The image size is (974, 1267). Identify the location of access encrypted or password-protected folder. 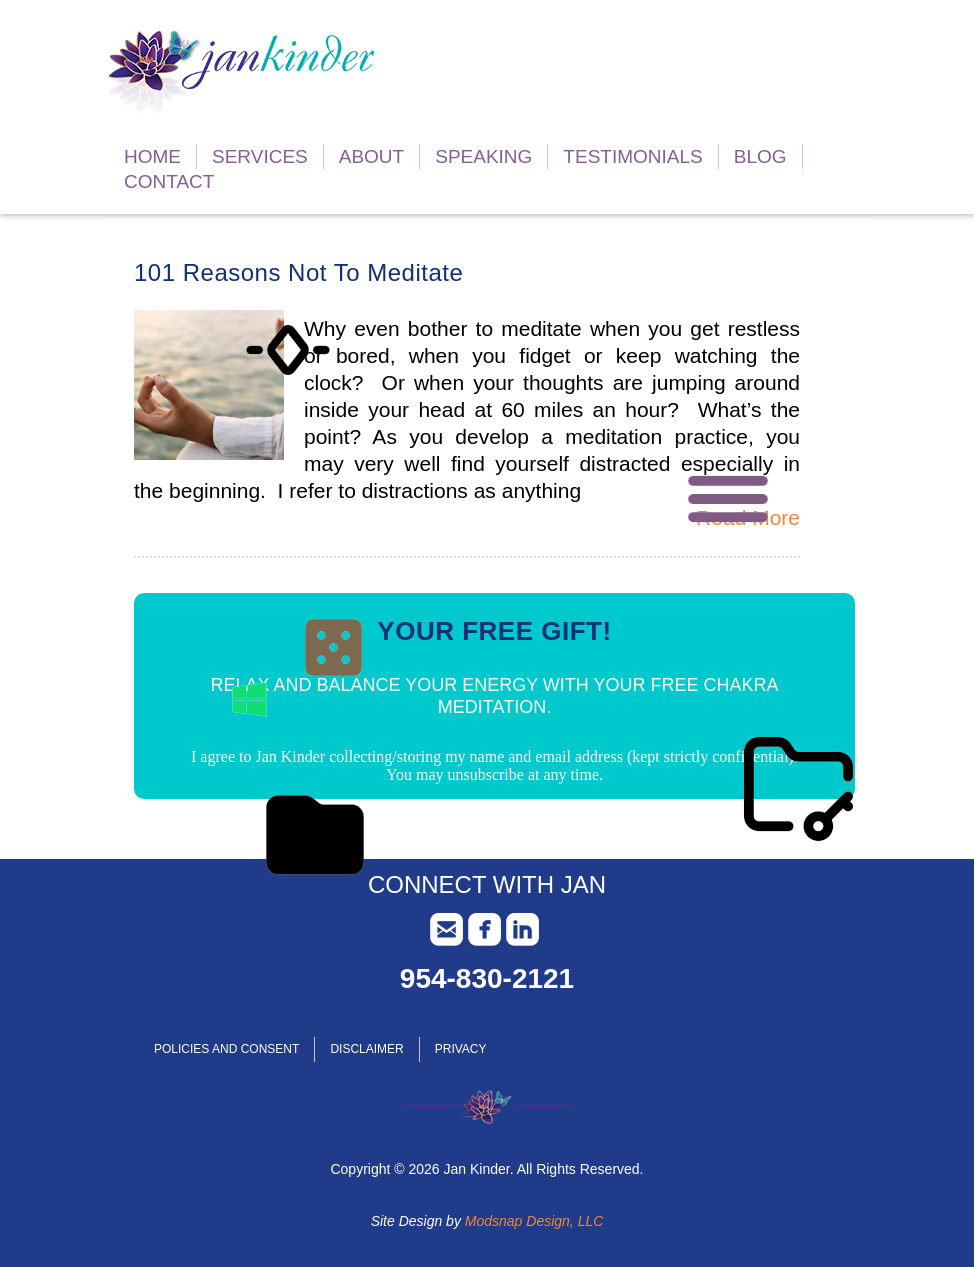
(798, 786).